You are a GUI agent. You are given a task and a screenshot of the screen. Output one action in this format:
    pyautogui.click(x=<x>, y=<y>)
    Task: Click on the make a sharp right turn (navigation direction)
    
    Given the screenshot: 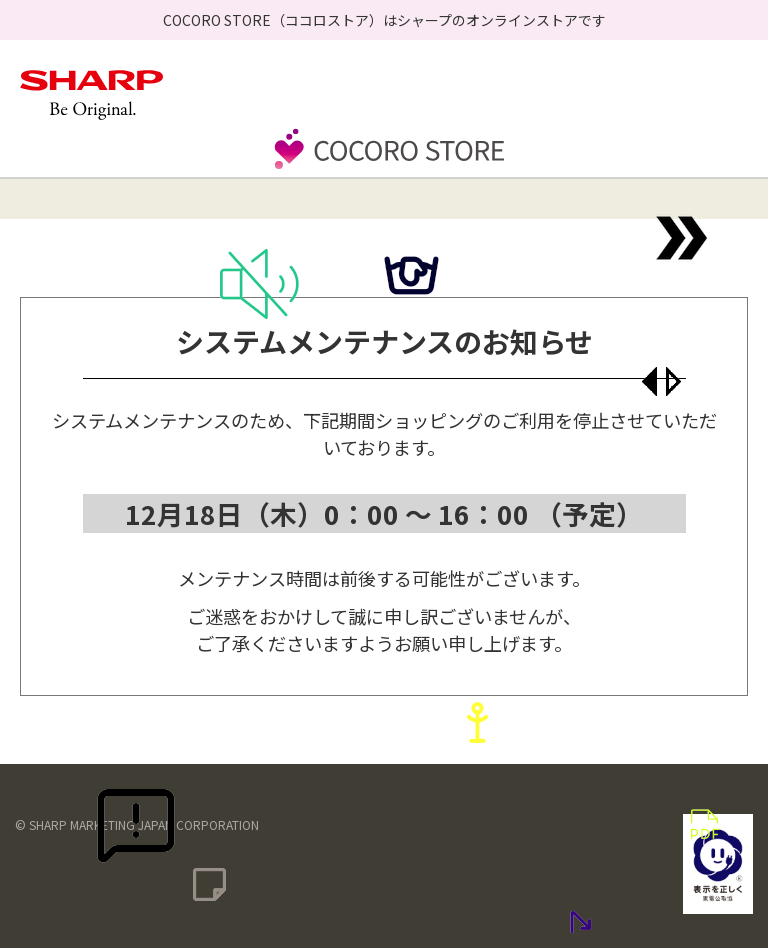 What is the action you would take?
    pyautogui.click(x=580, y=922)
    